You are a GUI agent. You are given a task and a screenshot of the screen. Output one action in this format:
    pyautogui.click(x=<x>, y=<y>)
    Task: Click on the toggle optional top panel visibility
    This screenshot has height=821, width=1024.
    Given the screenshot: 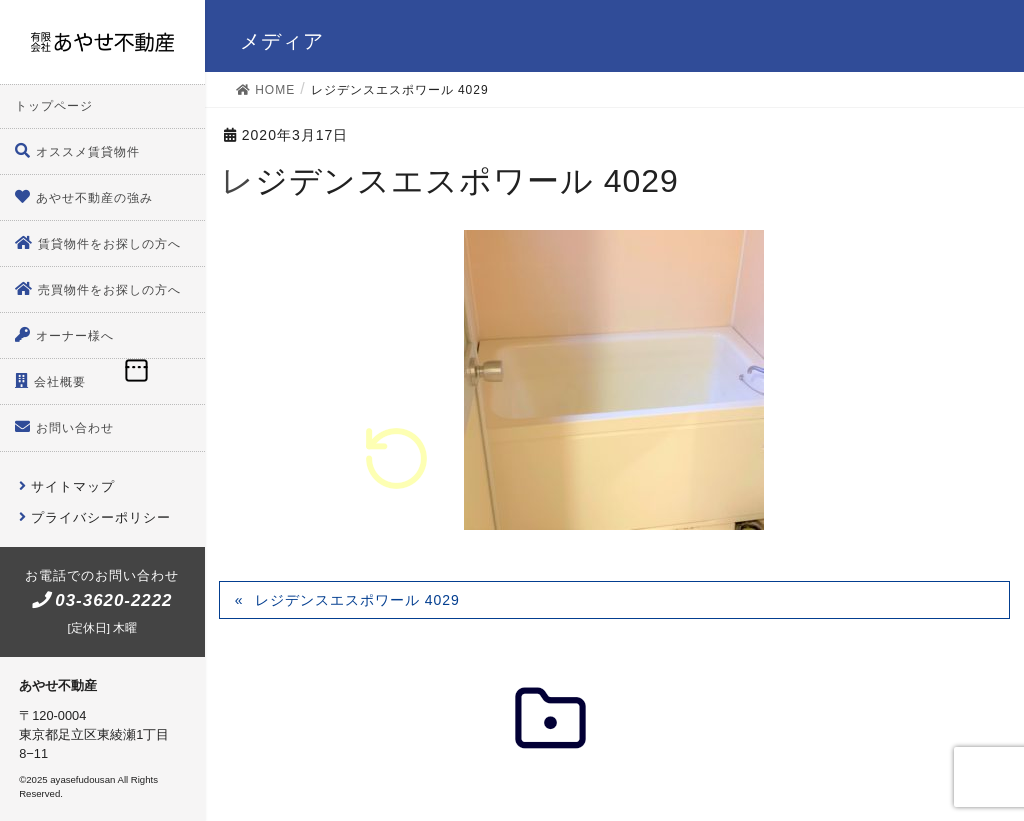 What is the action you would take?
    pyautogui.click(x=136, y=370)
    